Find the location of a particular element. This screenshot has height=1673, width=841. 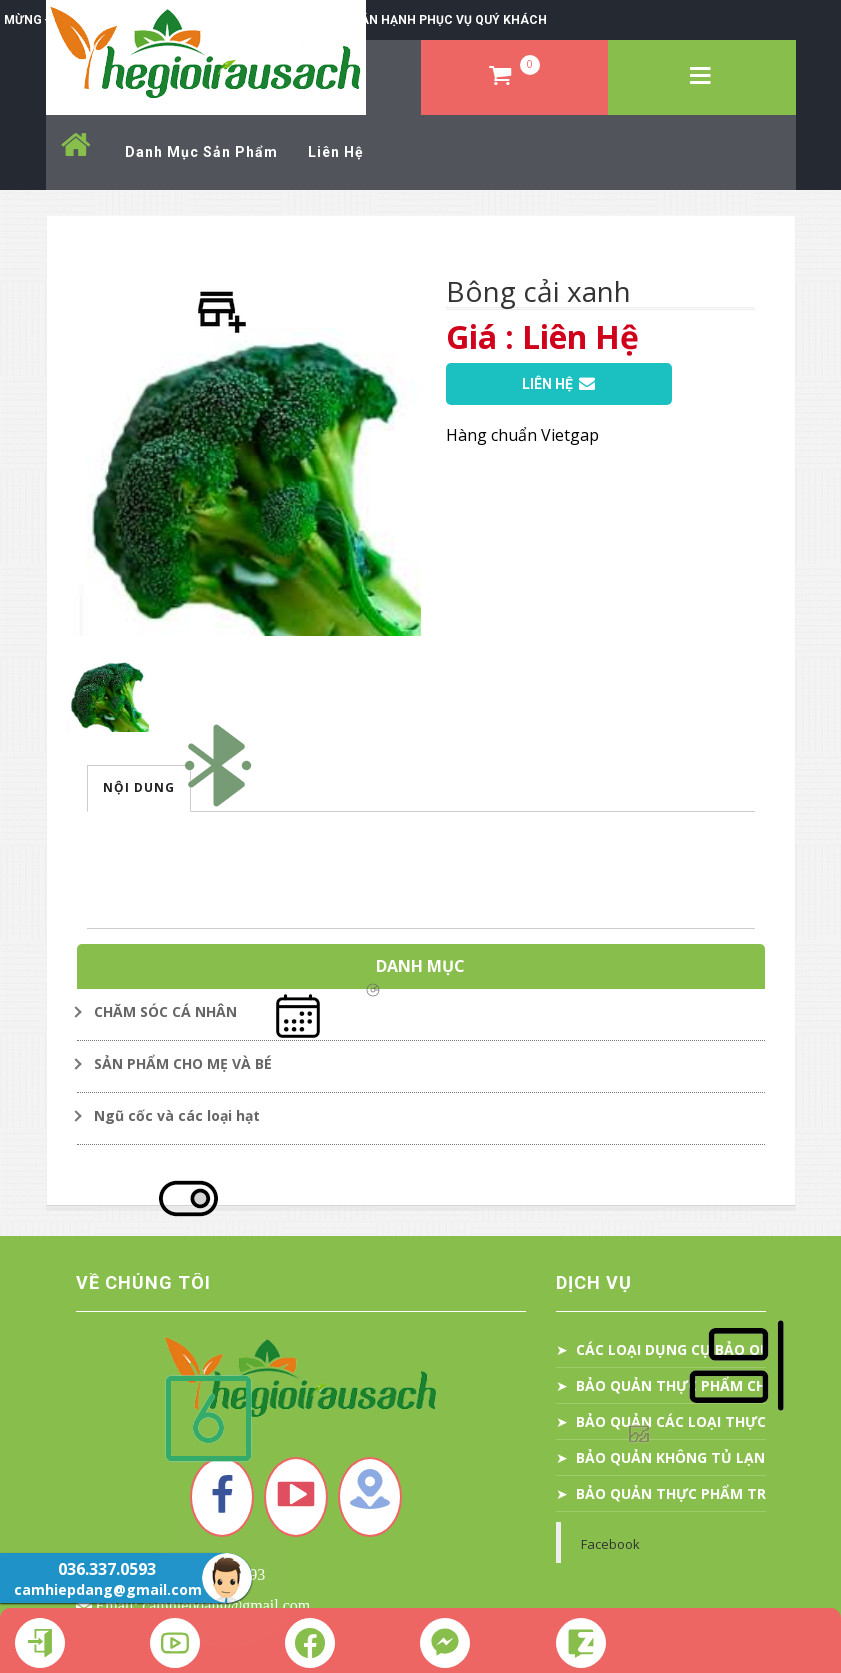

play or access media disc content is located at coordinates (373, 990).